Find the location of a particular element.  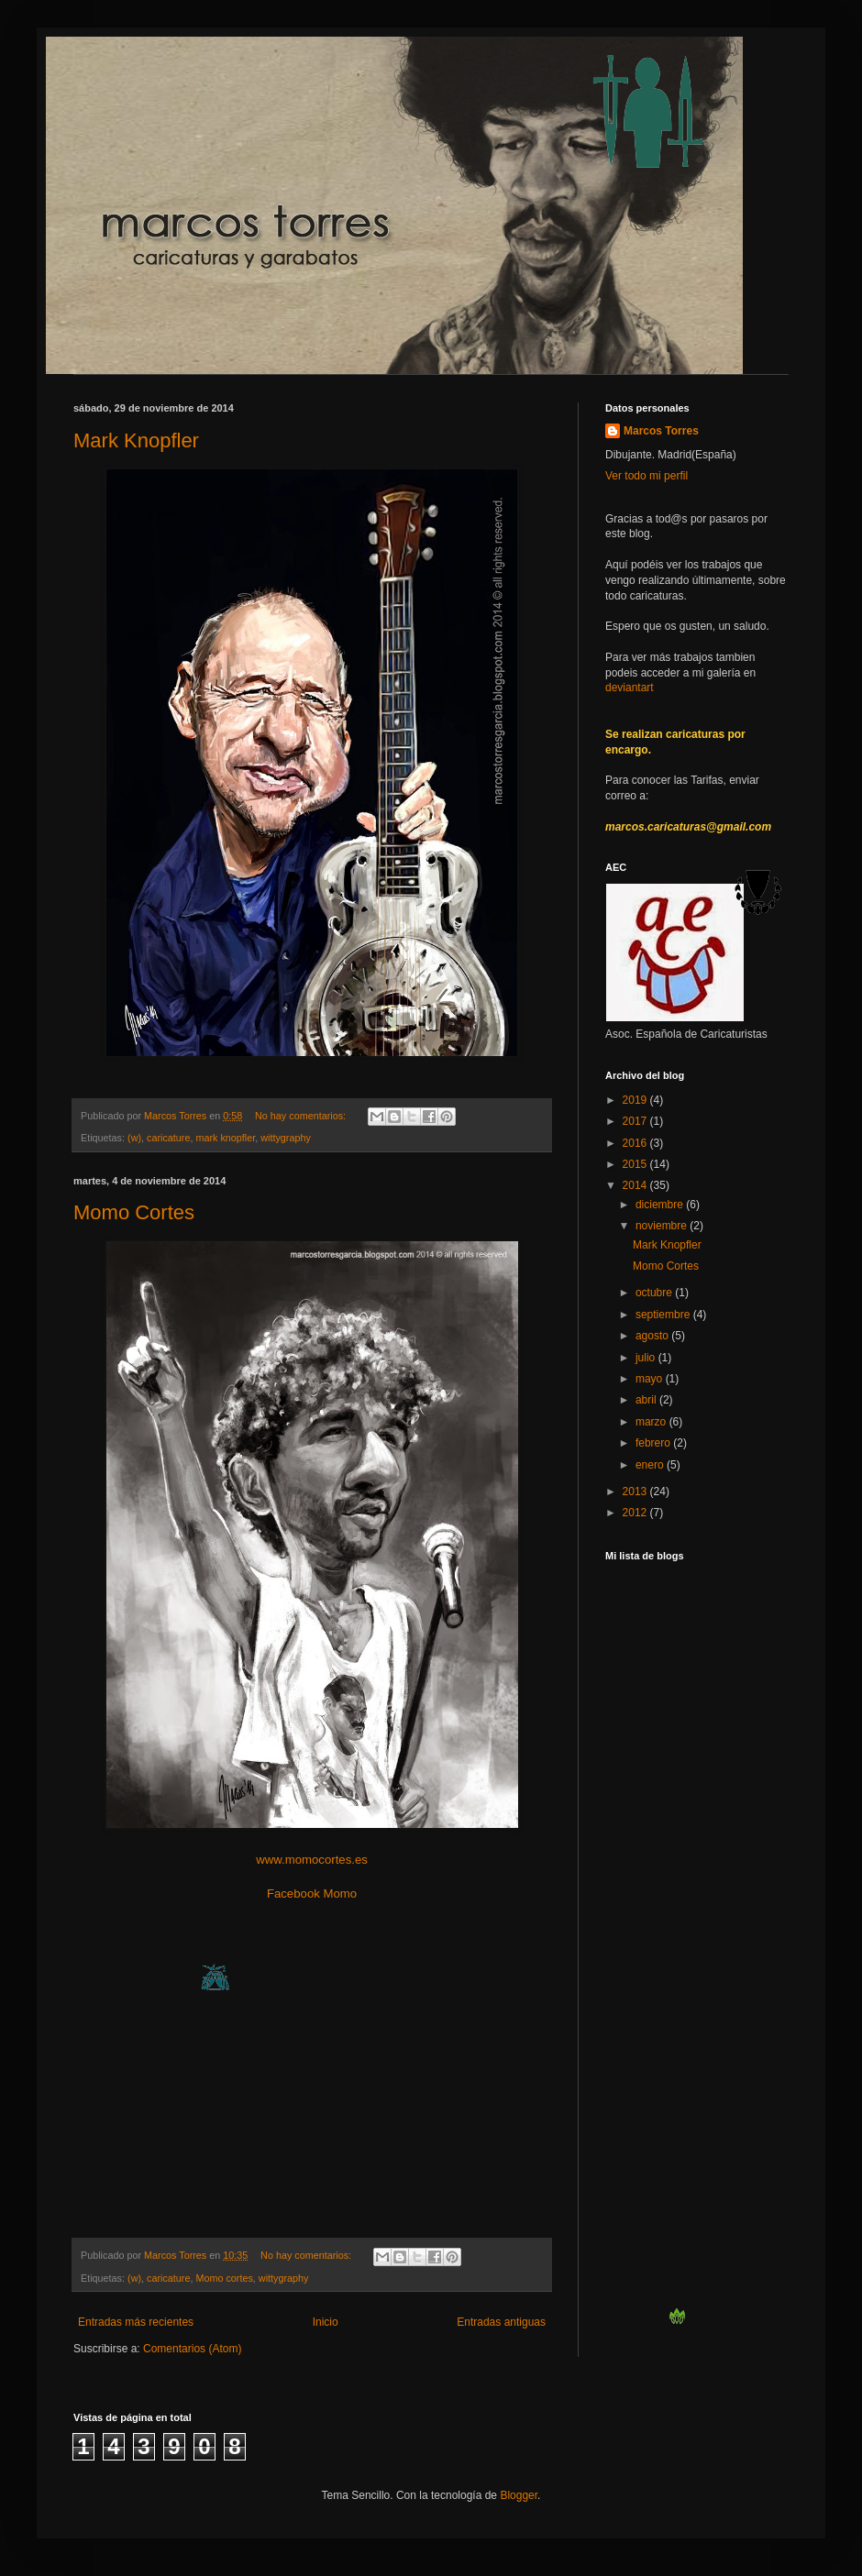

select the master-of-arms character class is located at coordinates (646, 112).